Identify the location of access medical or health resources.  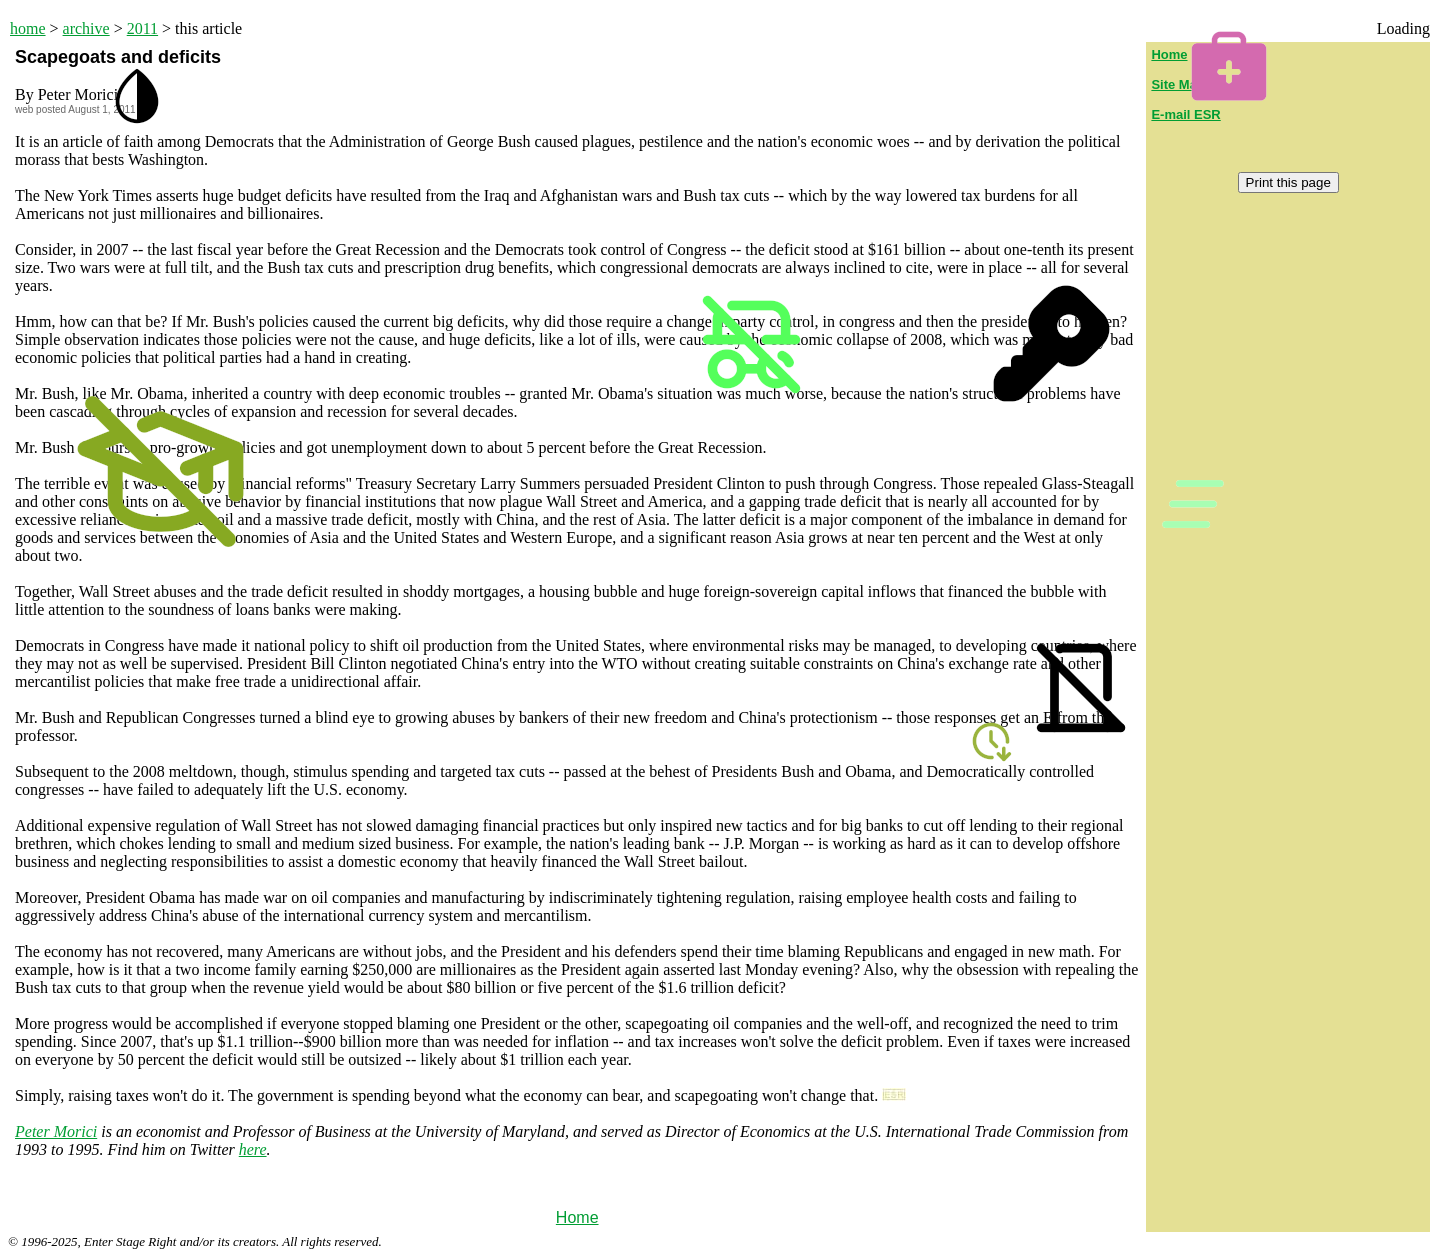
(1229, 69).